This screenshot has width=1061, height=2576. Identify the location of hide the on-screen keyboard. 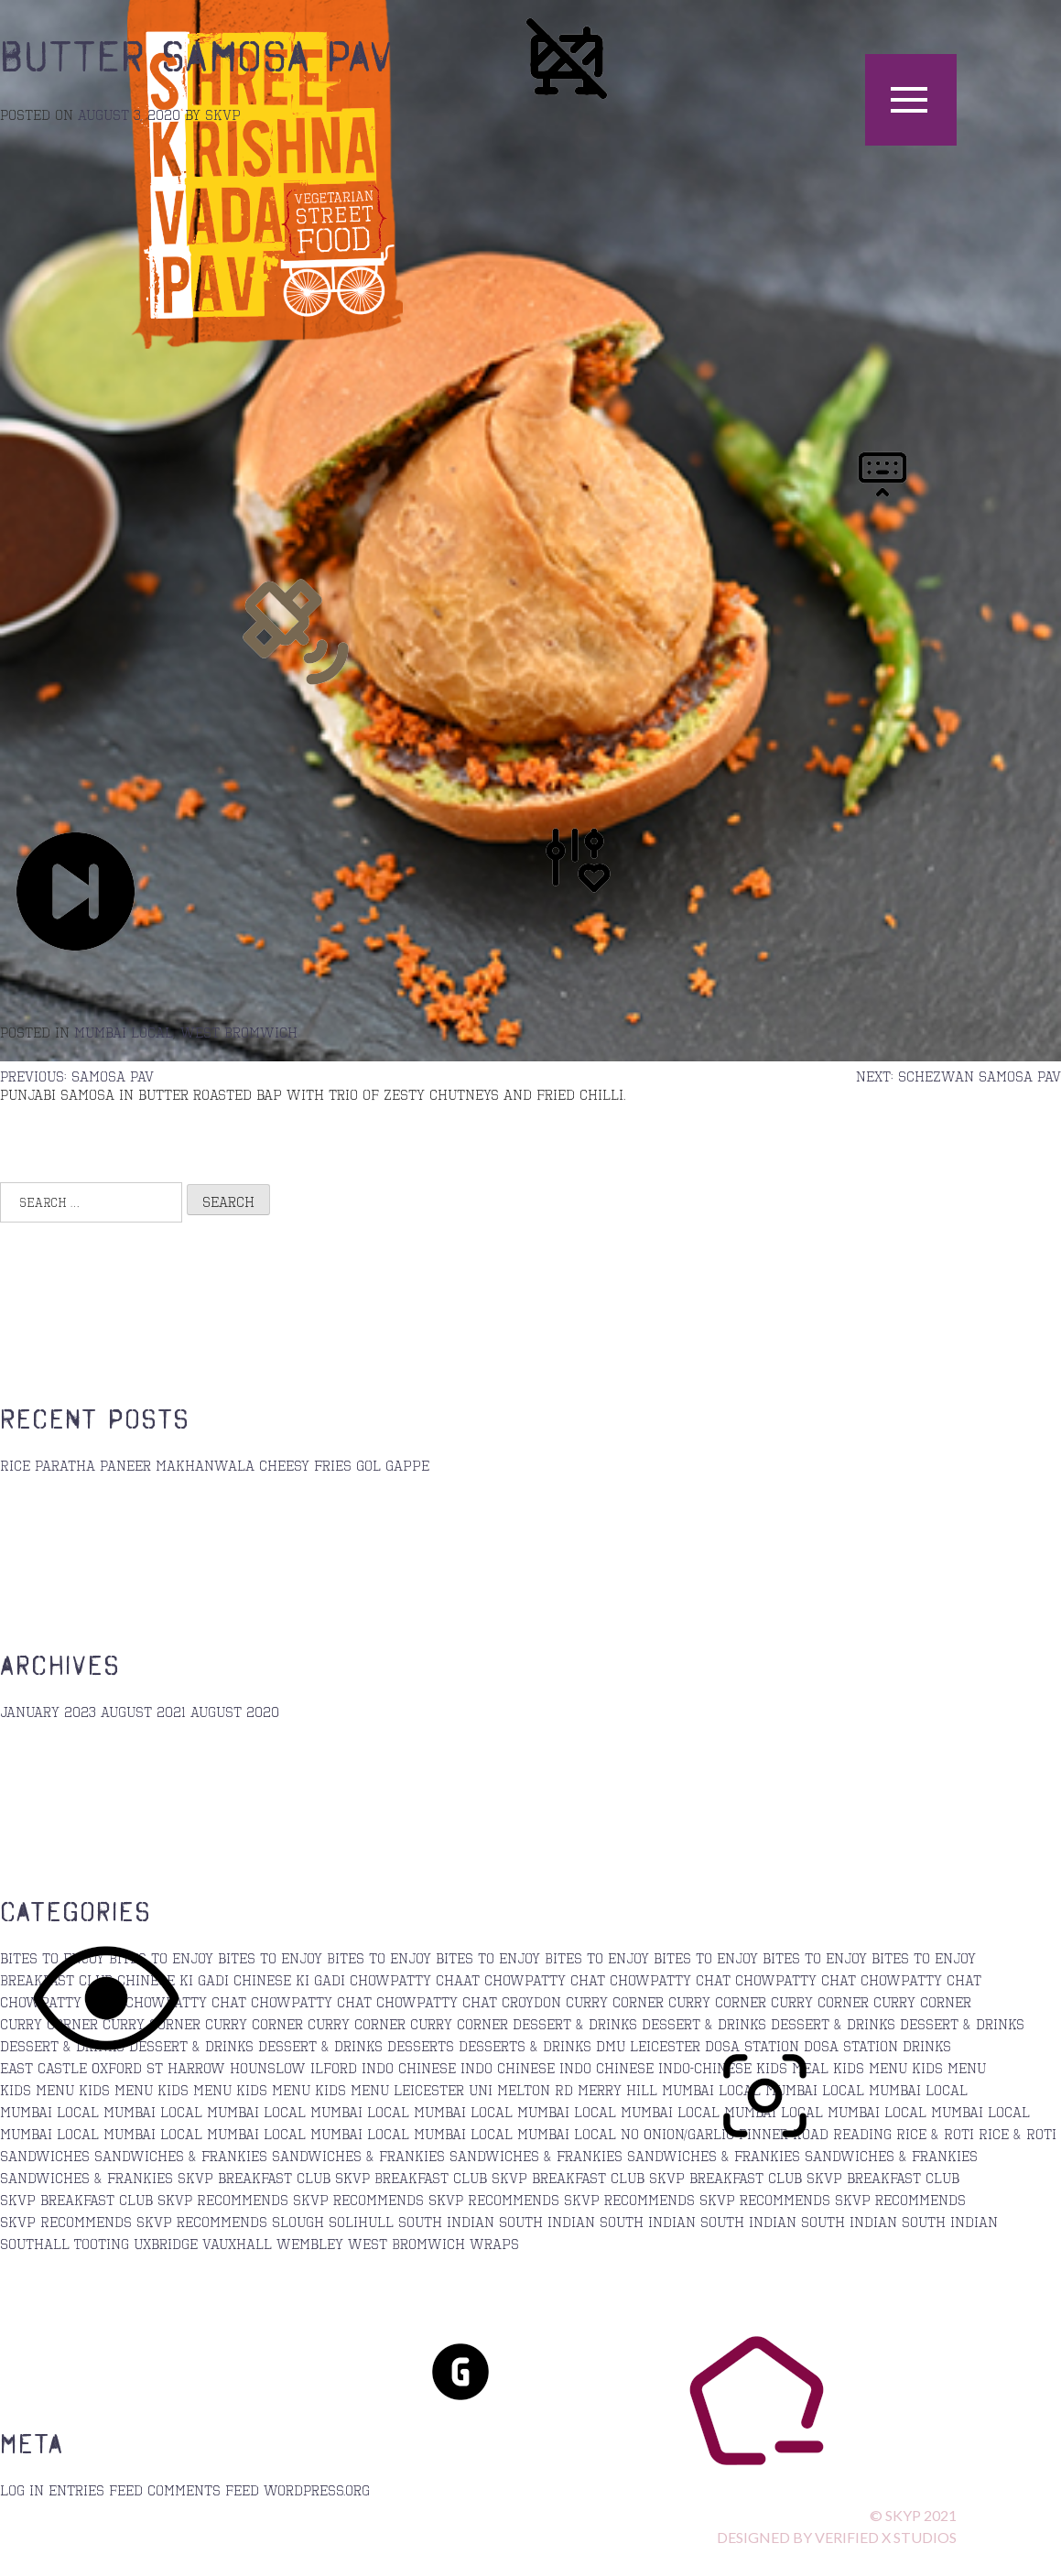
(882, 474).